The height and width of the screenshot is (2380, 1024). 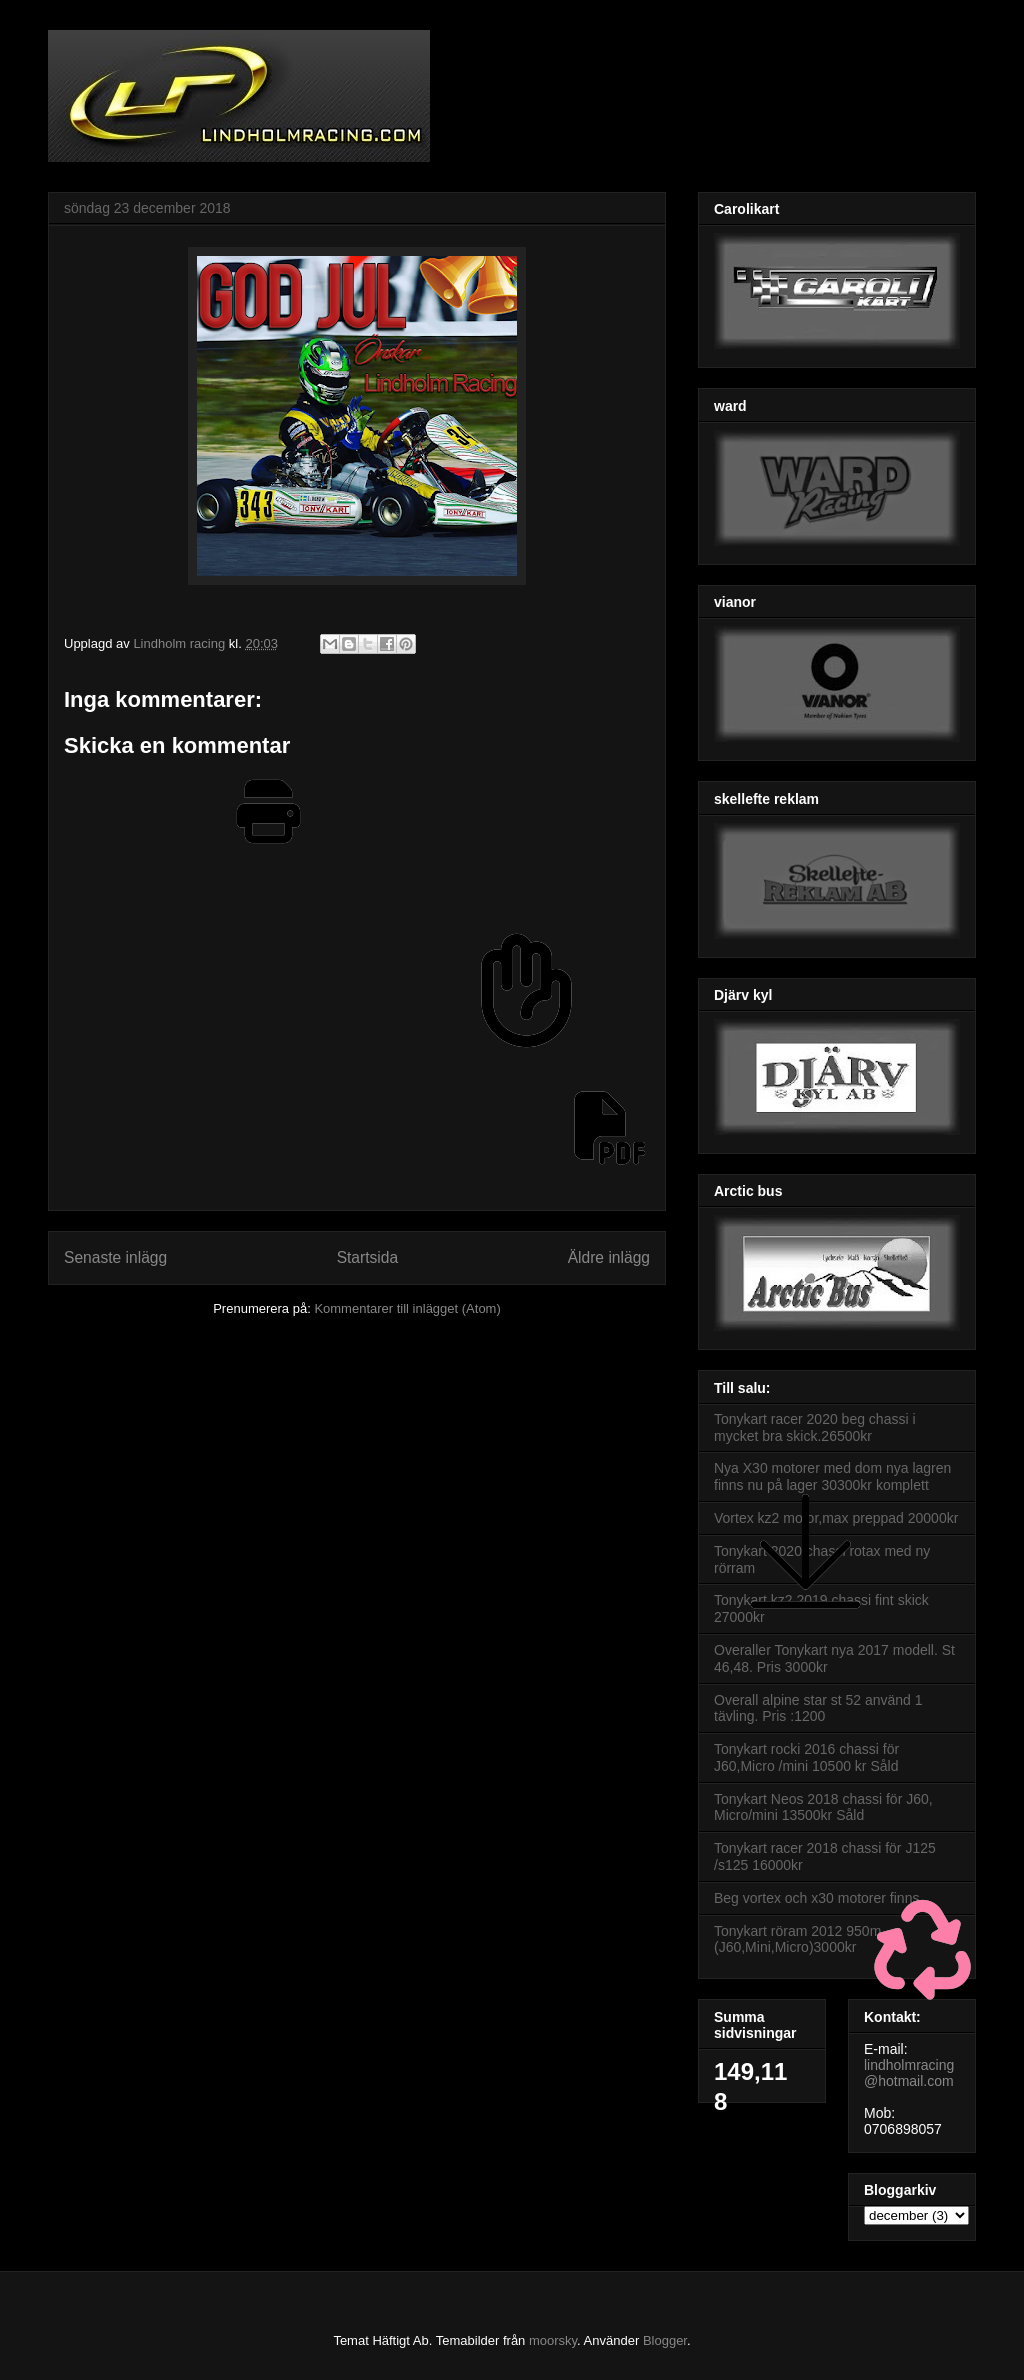 What do you see at coordinates (922, 1947) in the screenshot?
I see `indicates recyclable item or material` at bounding box center [922, 1947].